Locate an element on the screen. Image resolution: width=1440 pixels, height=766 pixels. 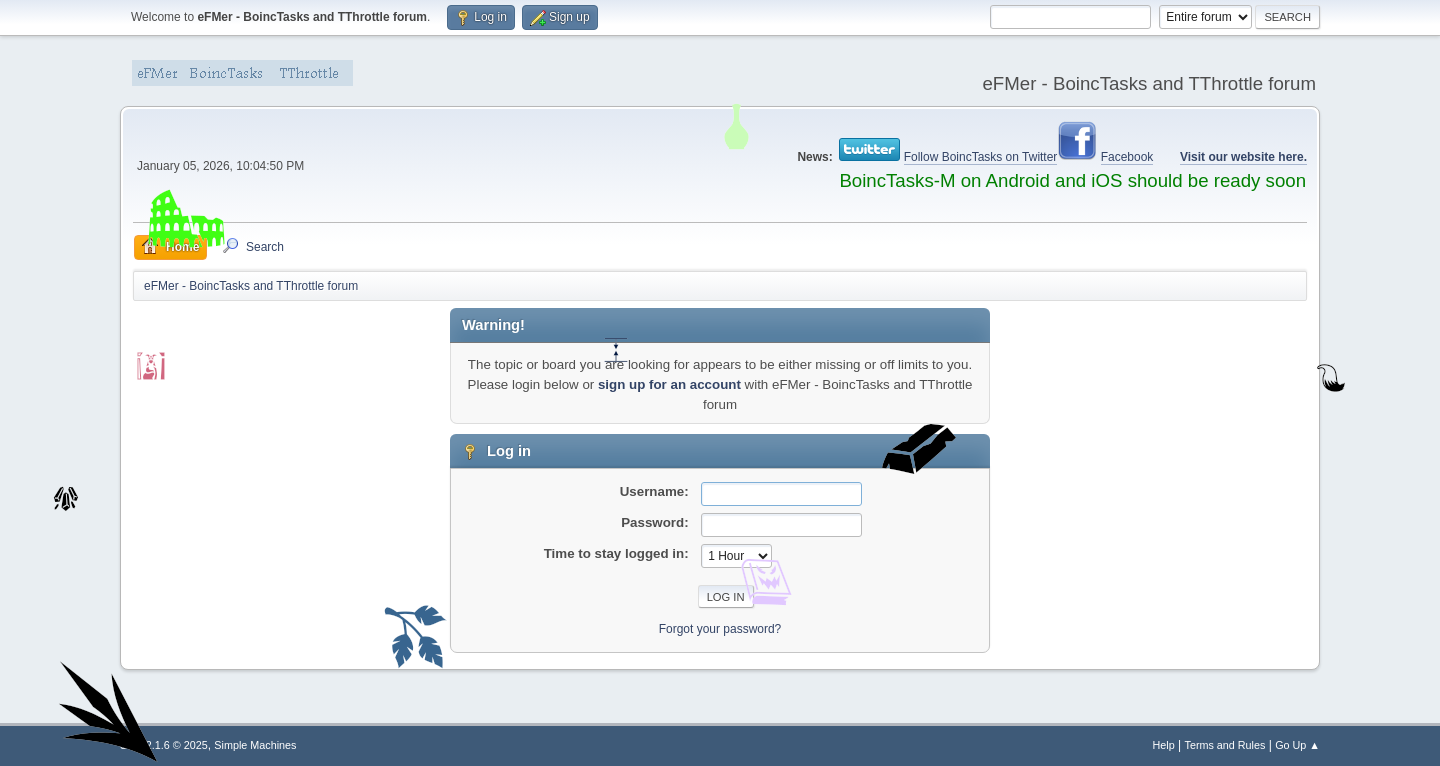
fox or canine character/avatar selection is located at coordinates (1331, 378).